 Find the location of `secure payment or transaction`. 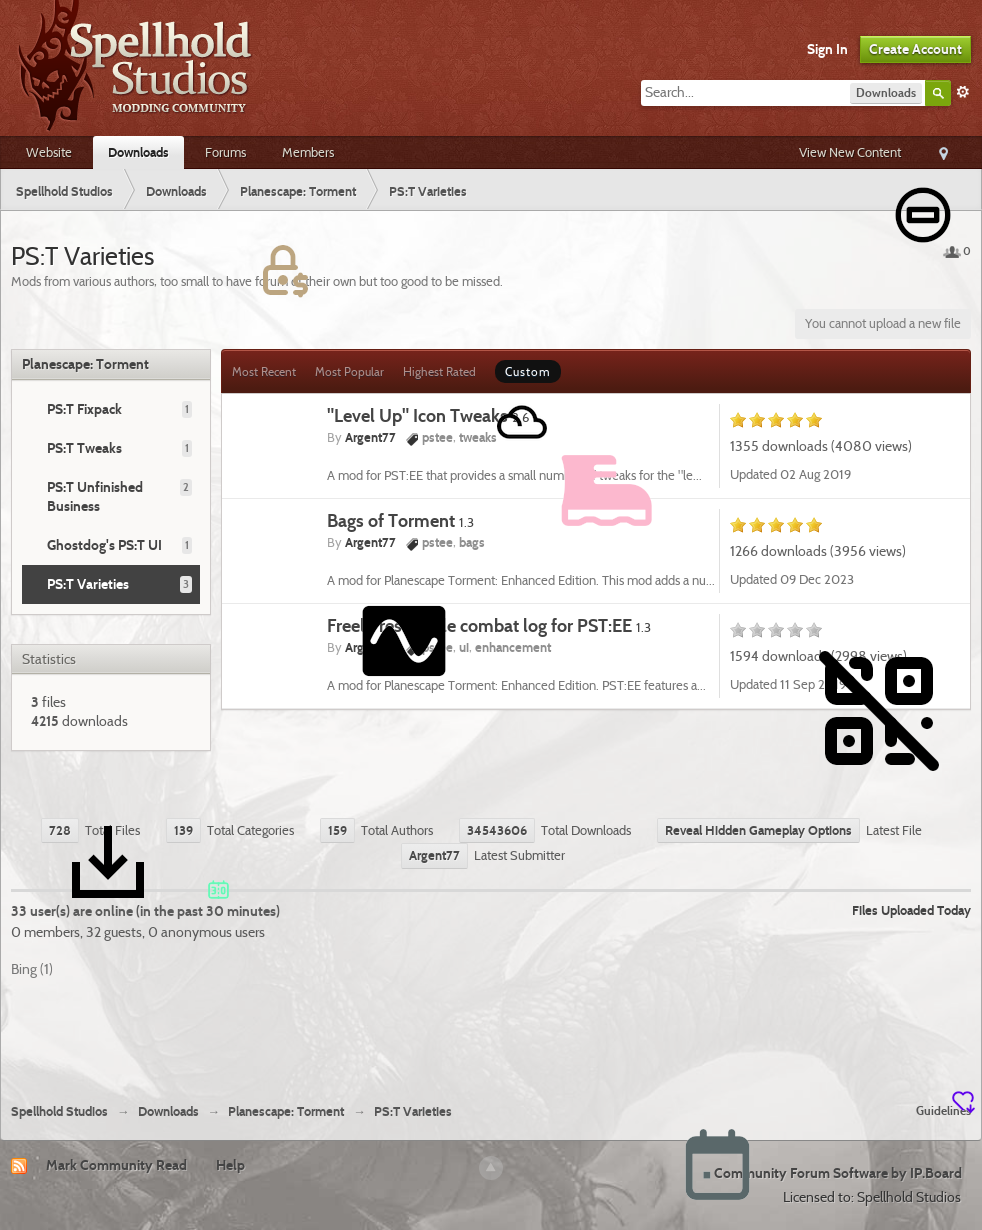

secure payment or transaction is located at coordinates (283, 270).